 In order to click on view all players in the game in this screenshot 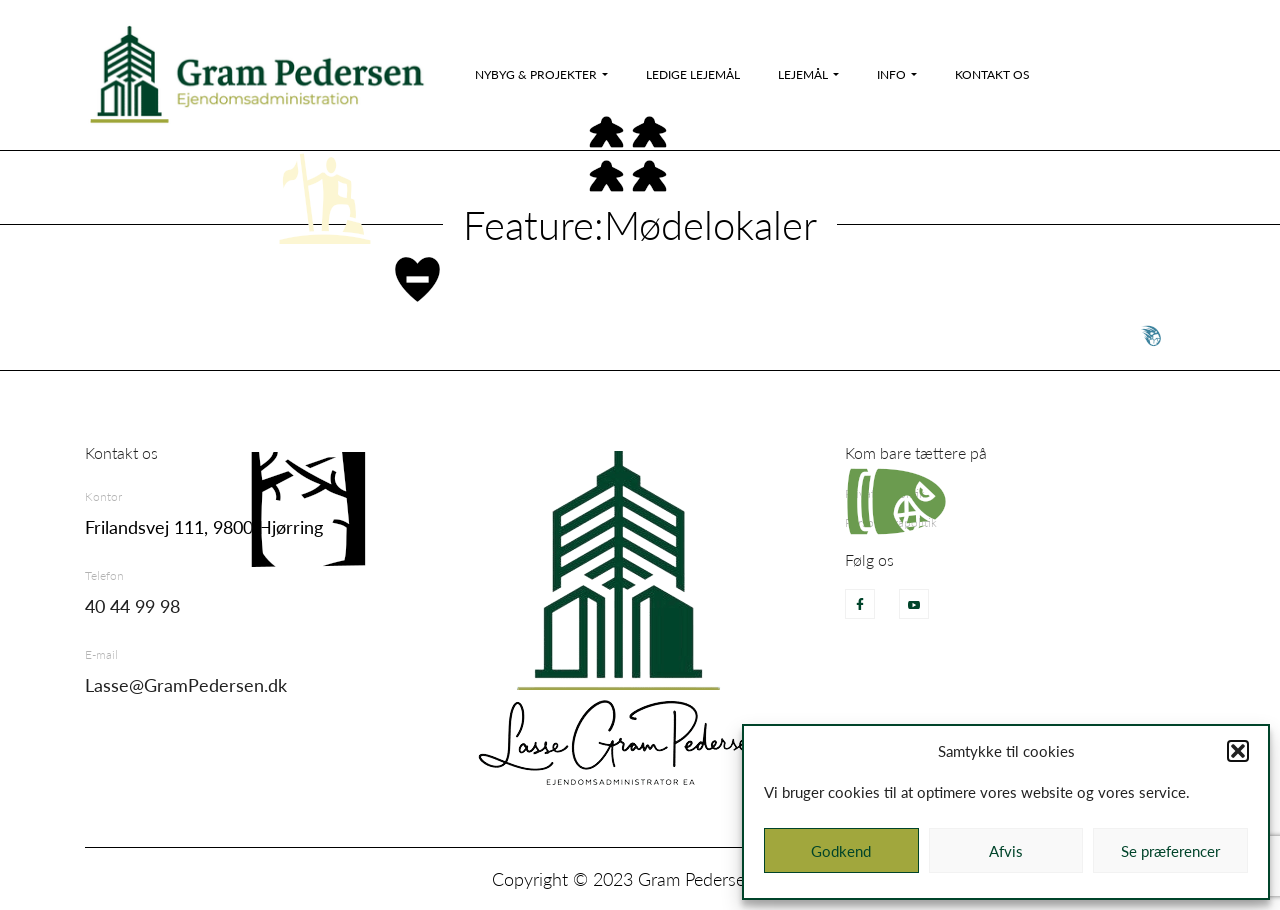, I will do `click(628, 154)`.